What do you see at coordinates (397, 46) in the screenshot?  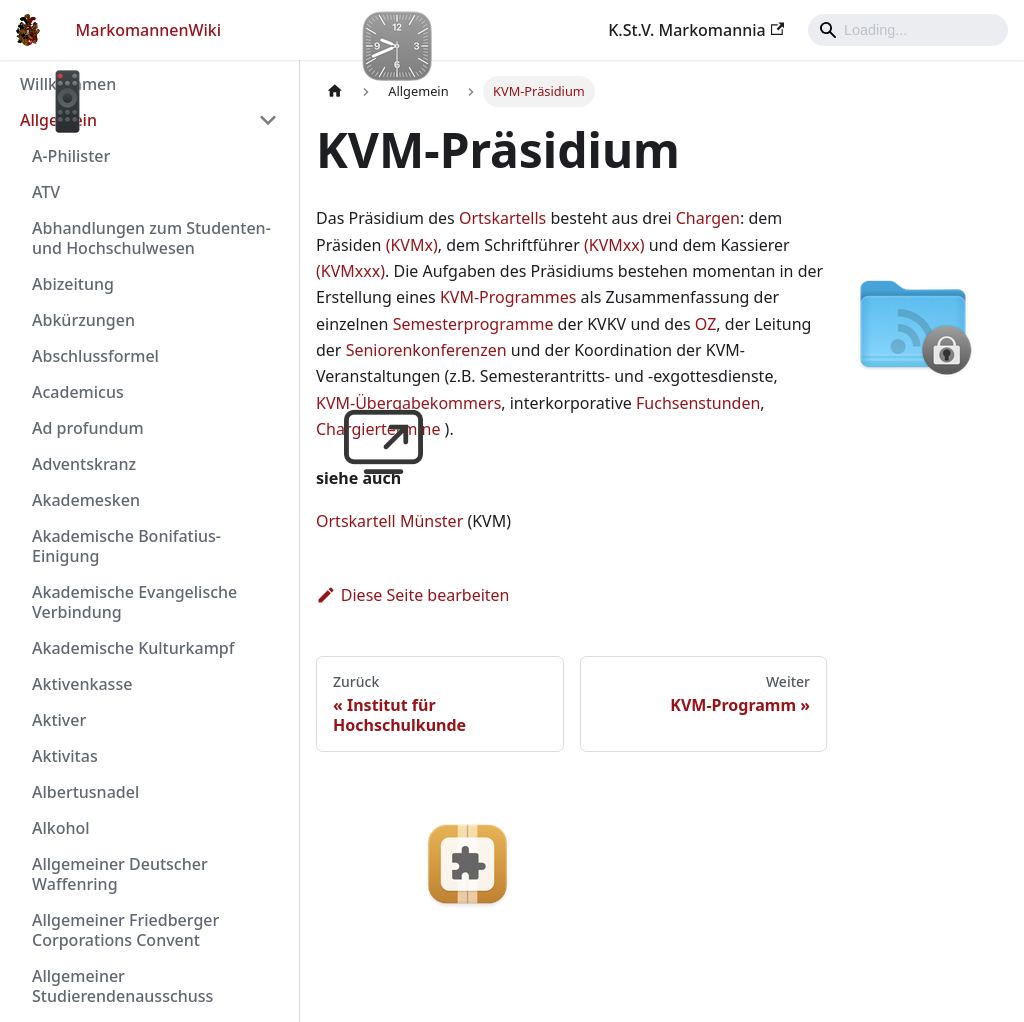 I see `open the clock app` at bounding box center [397, 46].